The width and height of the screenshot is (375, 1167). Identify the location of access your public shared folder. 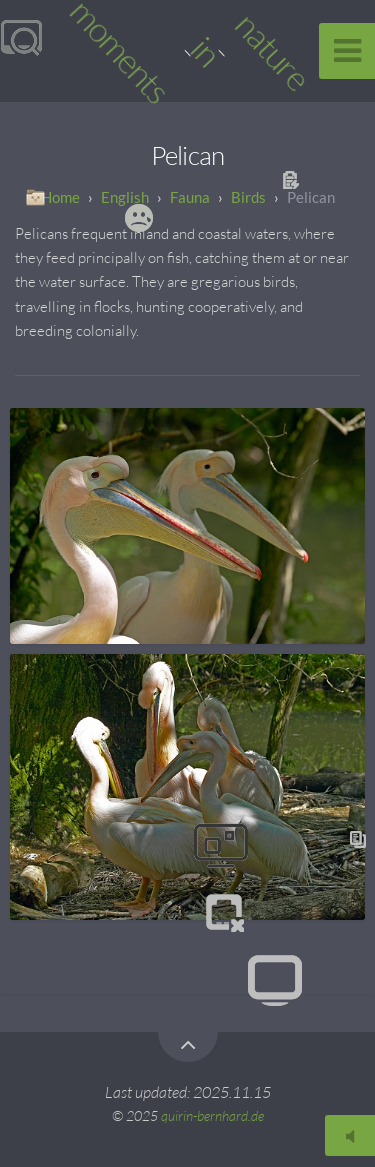
(35, 198).